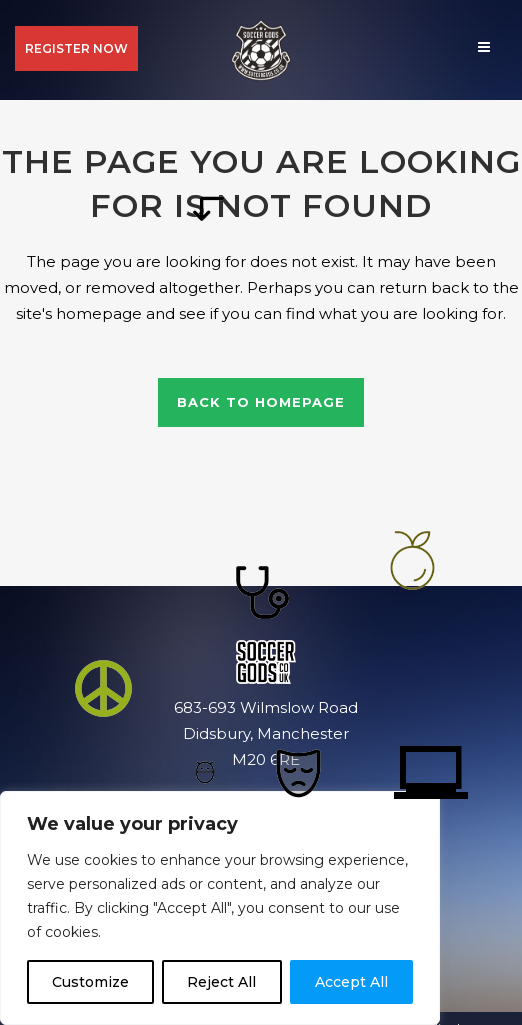 The image size is (522, 1025). What do you see at coordinates (205, 772) in the screenshot?
I see `android device or platform indicator` at bounding box center [205, 772].